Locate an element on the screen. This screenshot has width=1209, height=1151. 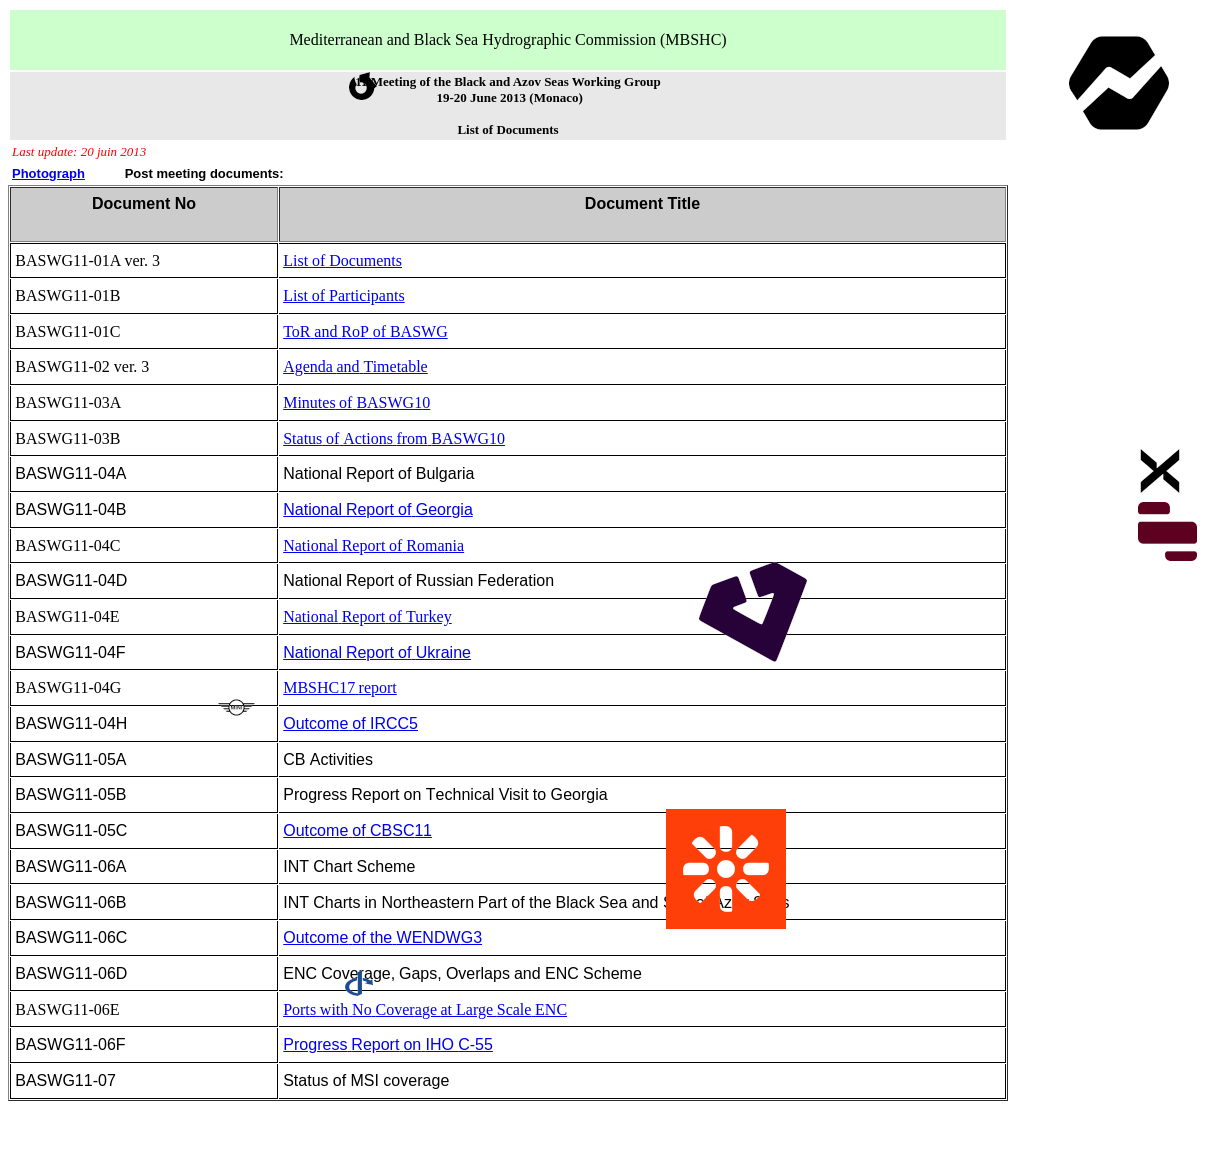
visit the Headphone Zone website or store is located at coordinates (363, 86).